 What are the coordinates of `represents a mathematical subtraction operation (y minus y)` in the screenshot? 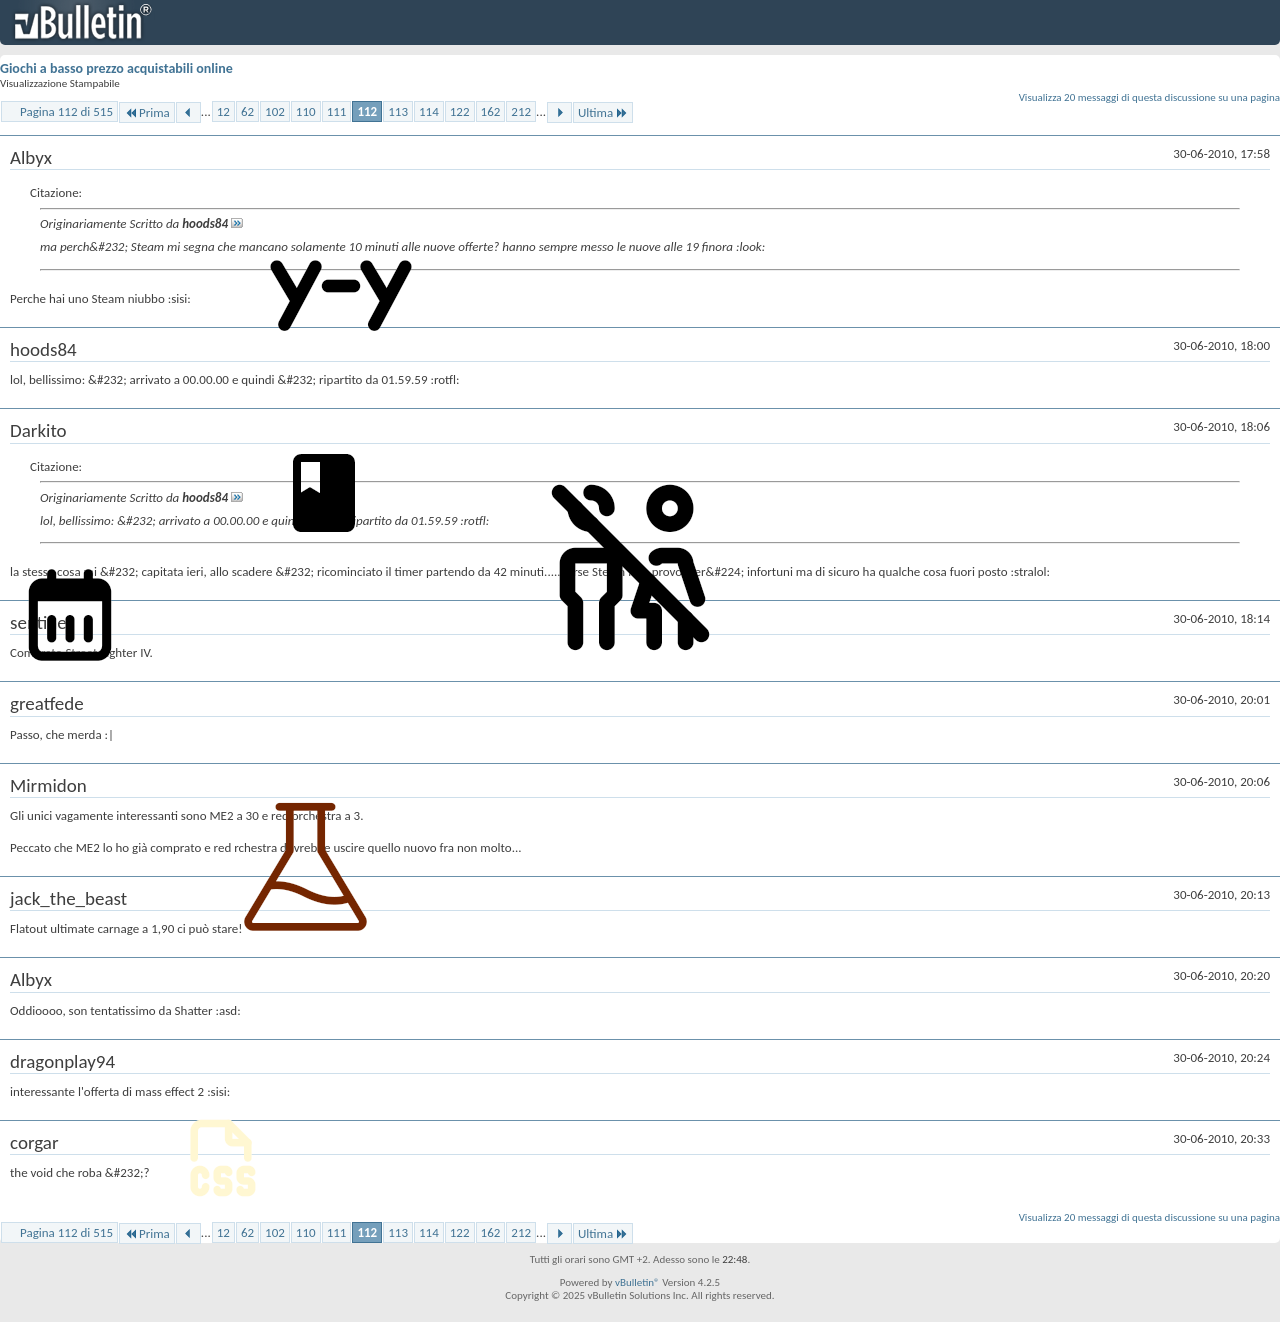 It's located at (341, 286).